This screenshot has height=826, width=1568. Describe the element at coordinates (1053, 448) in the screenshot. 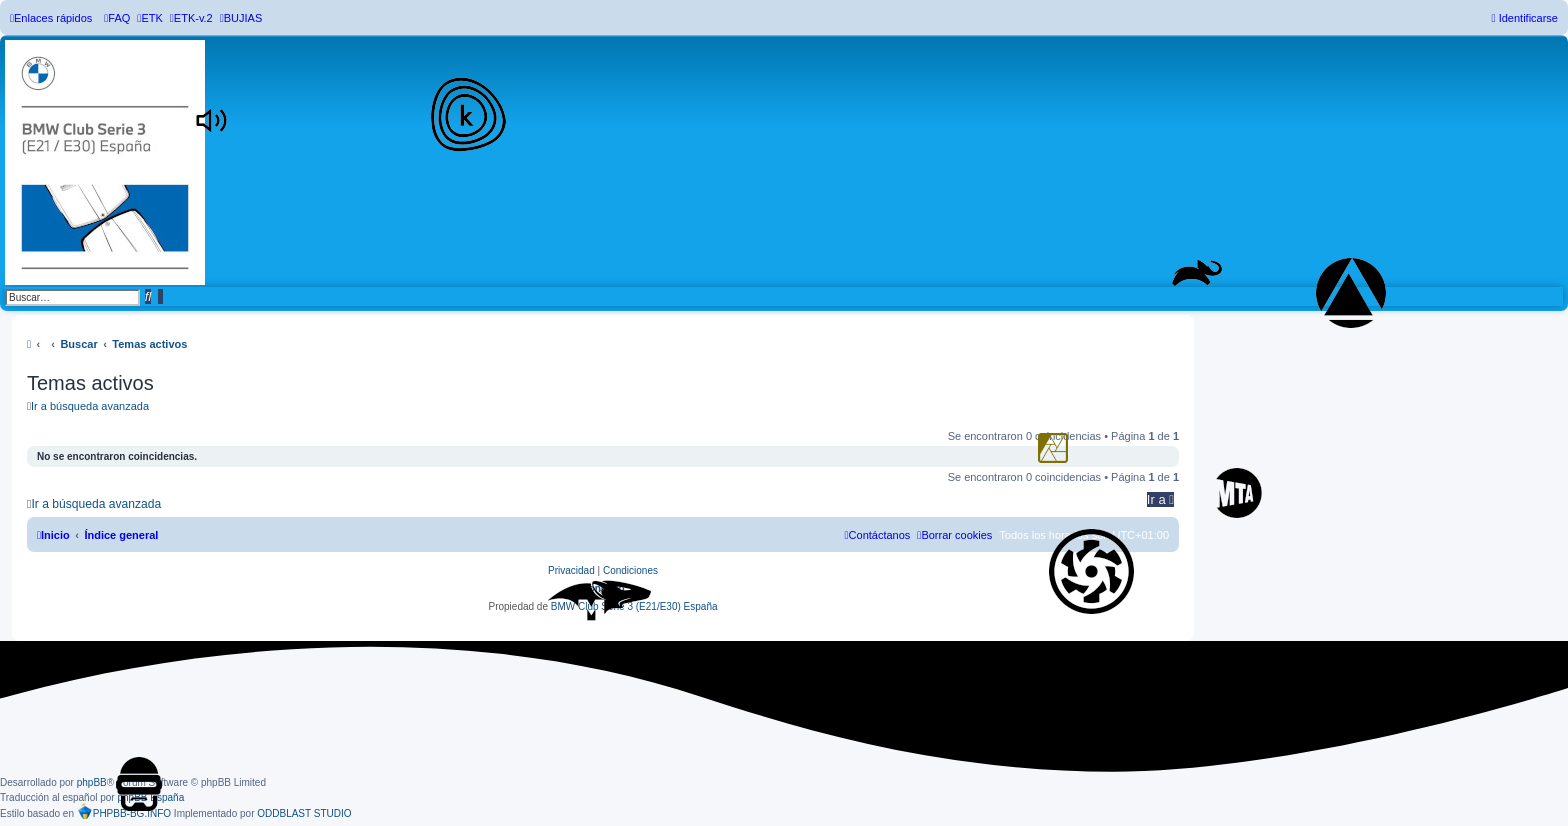

I see `open Affinity Photo application` at that location.